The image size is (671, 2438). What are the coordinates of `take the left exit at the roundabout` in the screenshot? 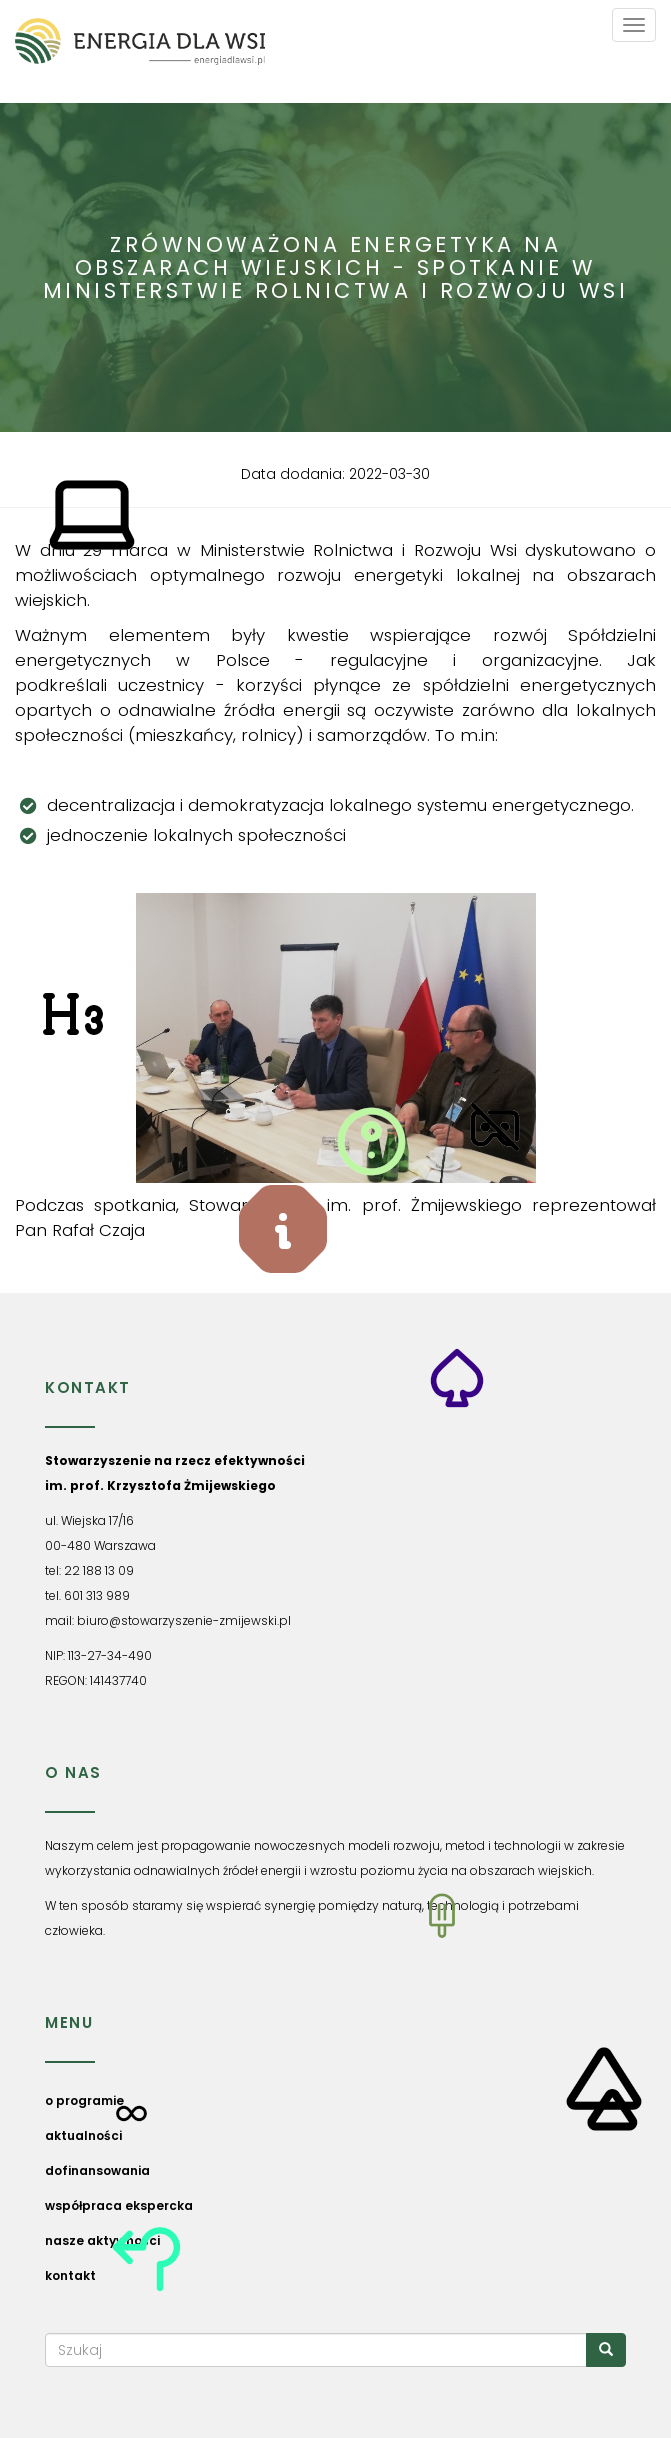 It's located at (146, 2257).